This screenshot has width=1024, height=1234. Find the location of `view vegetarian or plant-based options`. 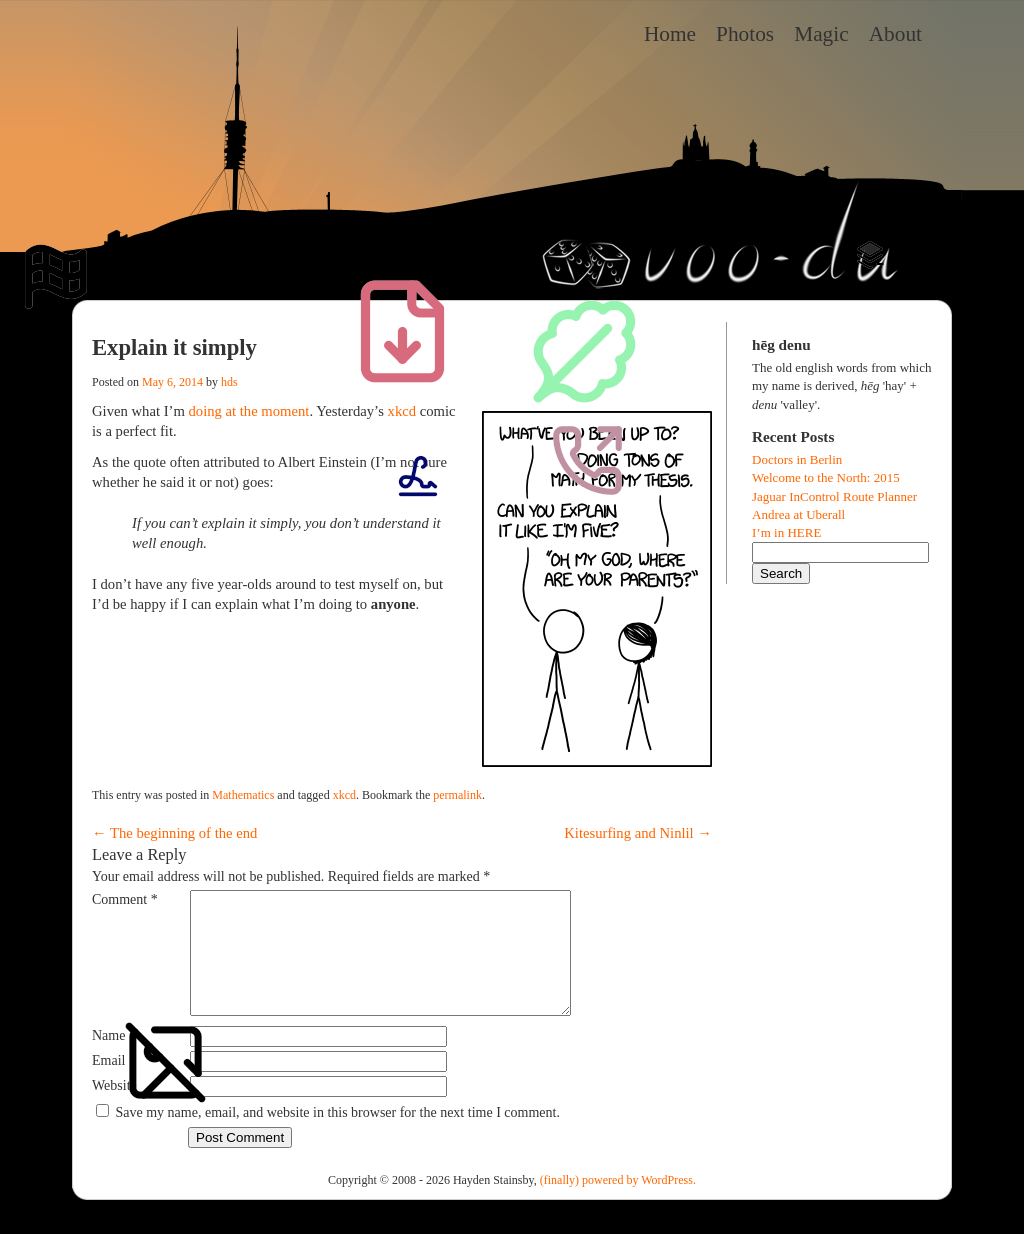

view vegetarian or plant-based options is located at coordinates (584, 351).